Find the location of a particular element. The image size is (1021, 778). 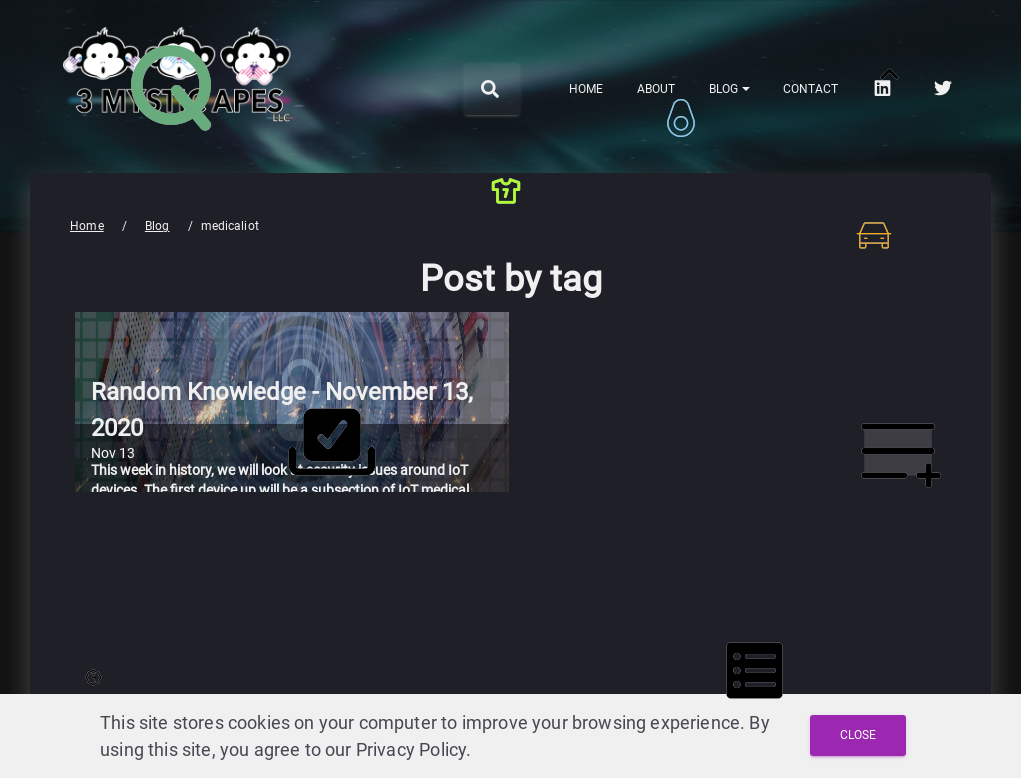

add a new item to the list is located at coordinates (898, 451).